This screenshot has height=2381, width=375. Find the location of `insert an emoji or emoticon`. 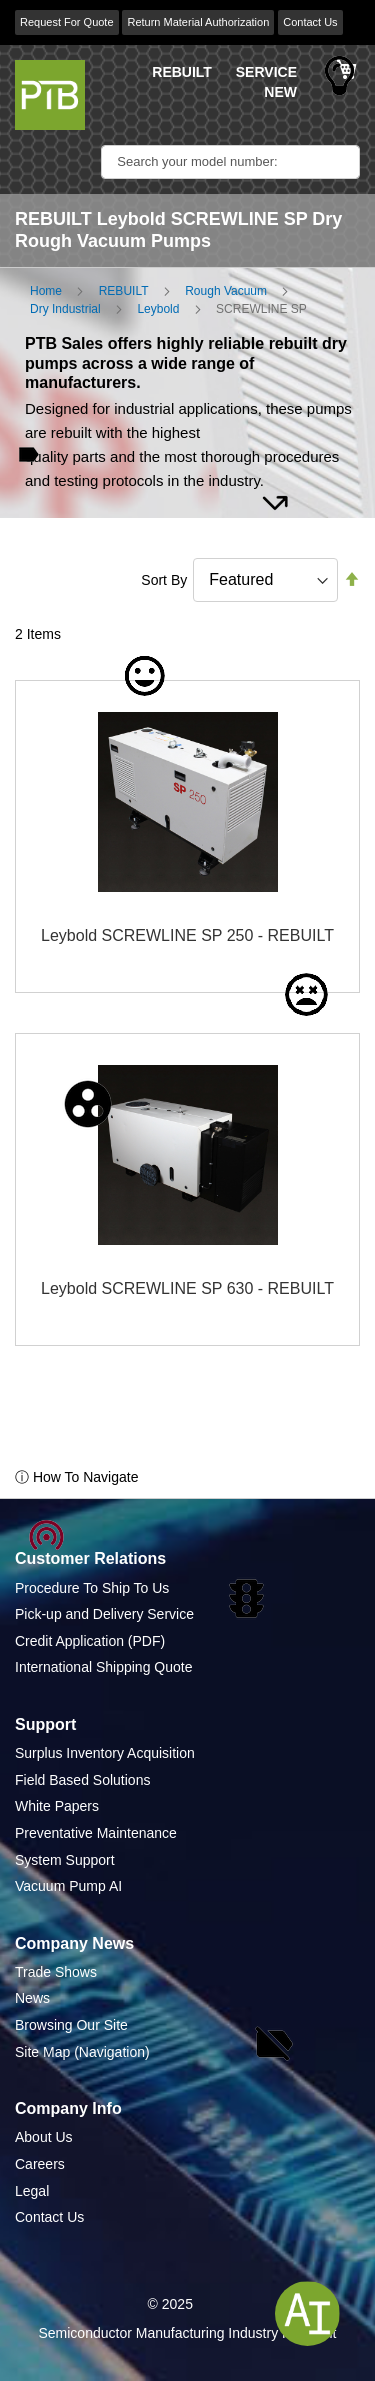

insert an emoji or emoticon is located at coordinates (145, 676).